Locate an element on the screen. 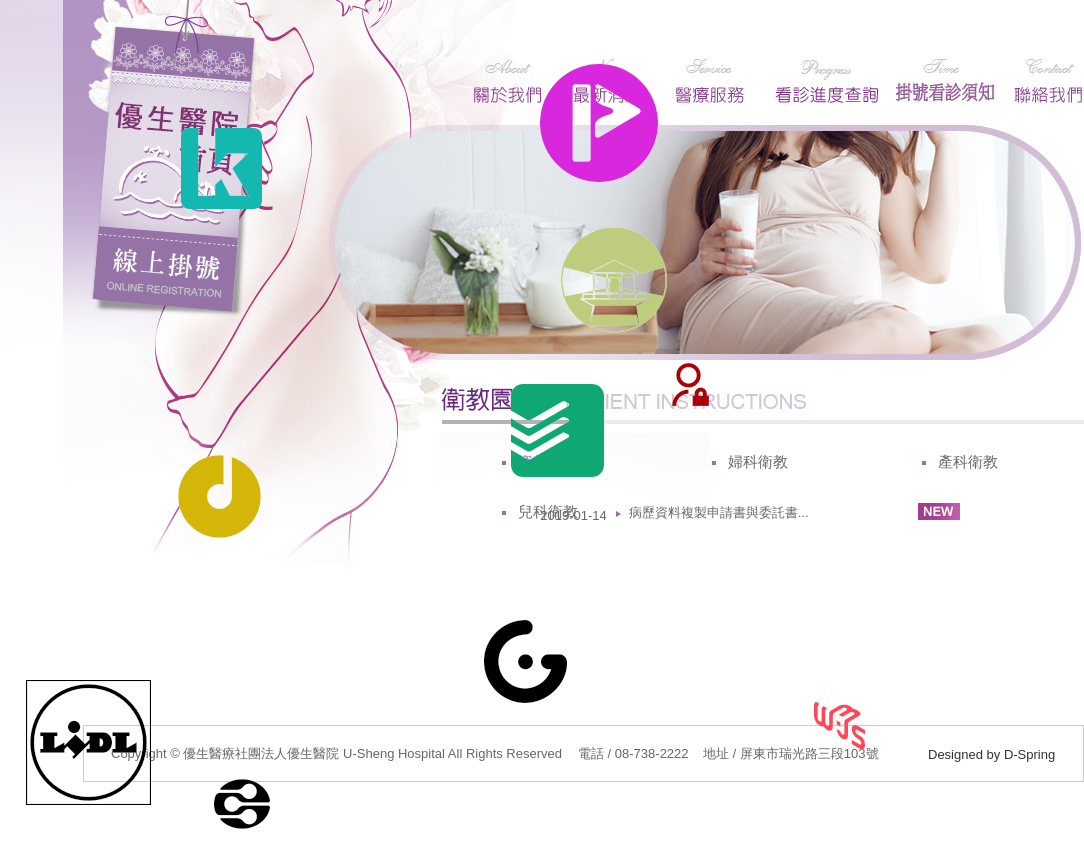 The image size is (1084, 842). access admin or administrator settings is located at coordinates (688, 385).